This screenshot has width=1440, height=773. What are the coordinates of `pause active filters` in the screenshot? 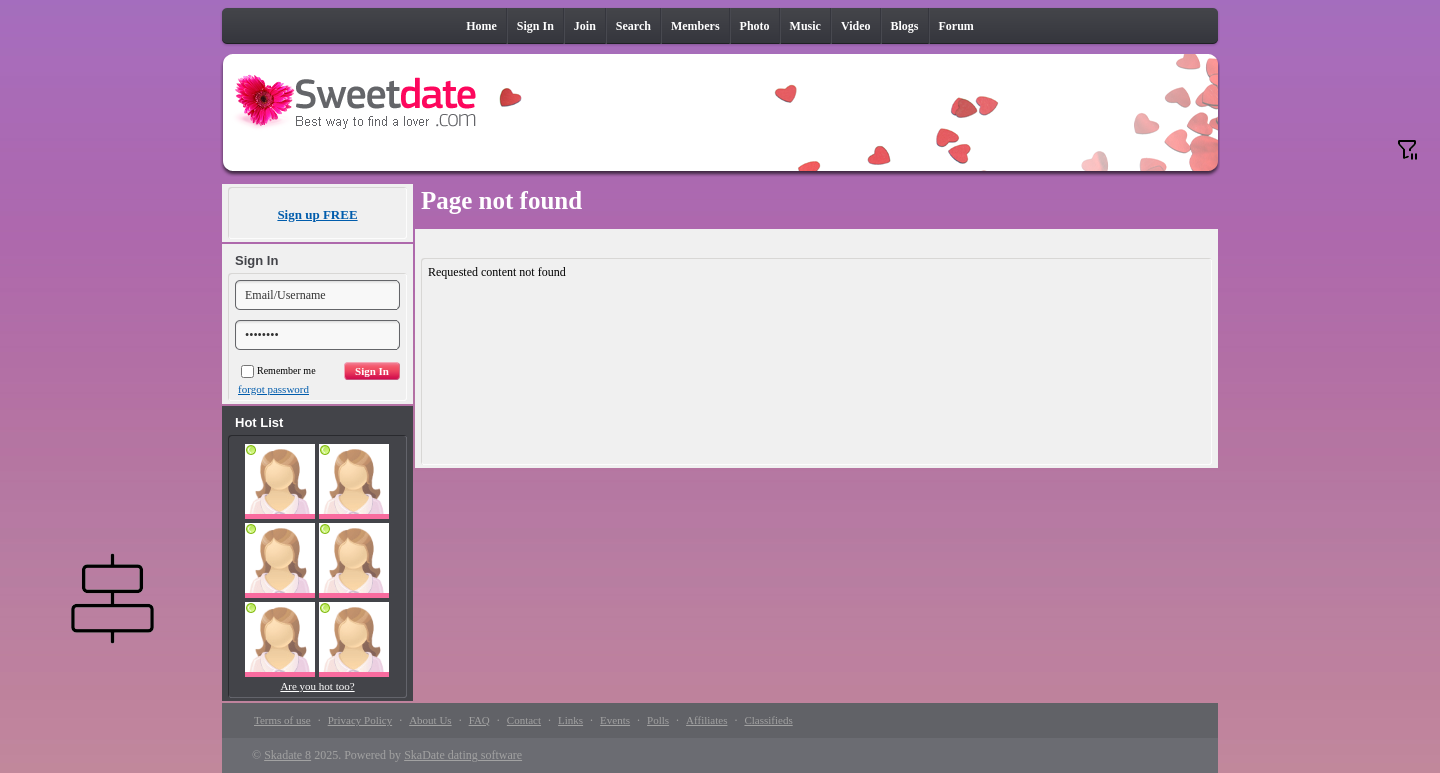 It's located at (1407, 149).